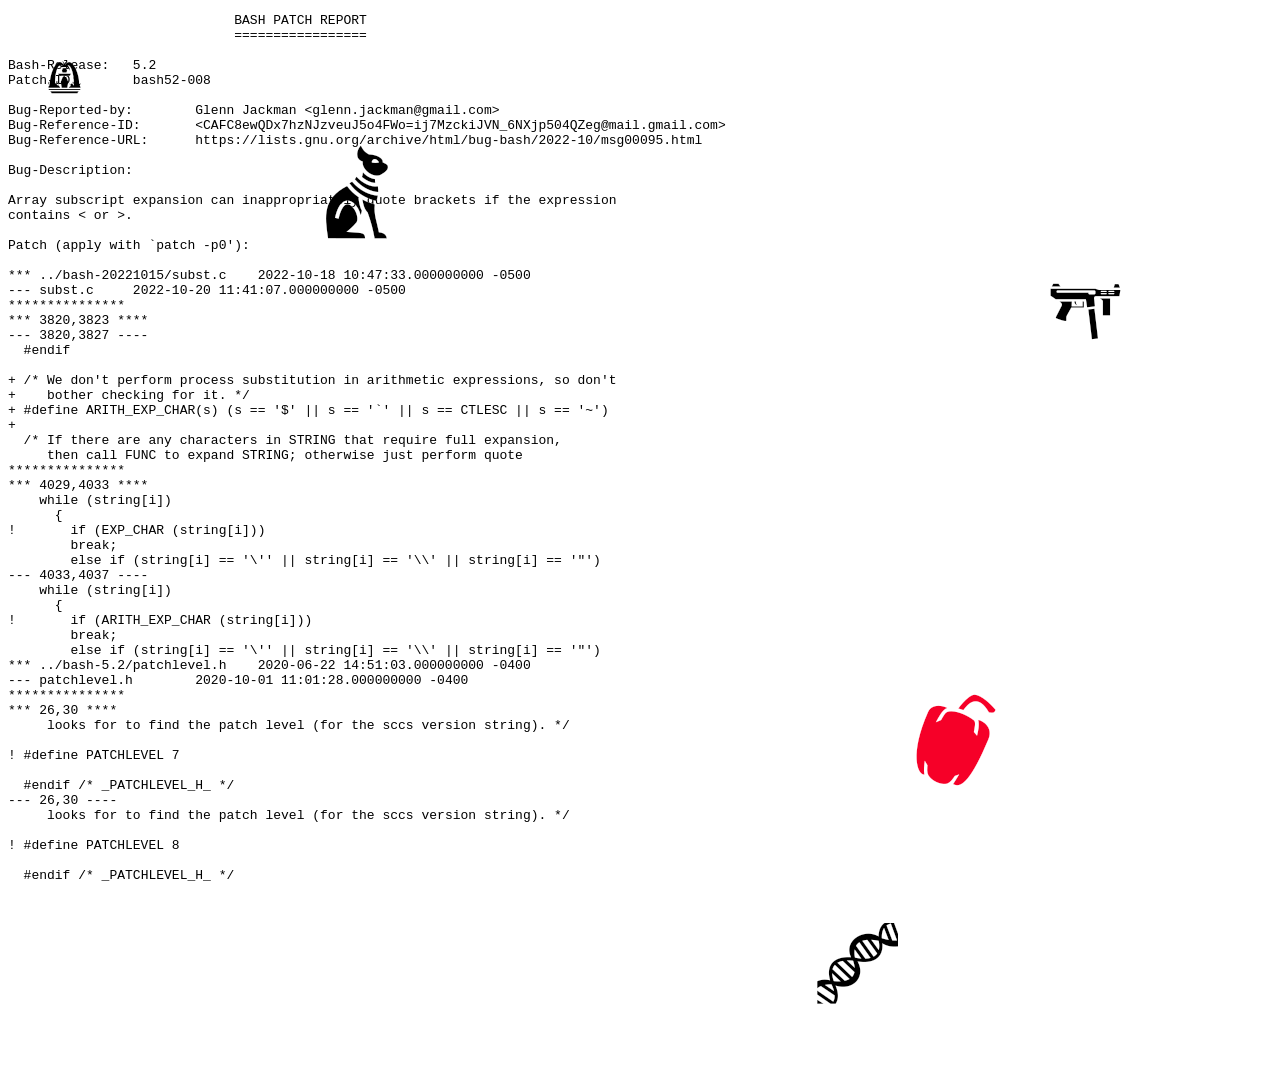 Image resolution: width=1280 pixels, height=1070 pixels. Describe the element at coordinates (1085, 311) in the screenshot. I see `select submachine gun weapon in game inventory` at that location.